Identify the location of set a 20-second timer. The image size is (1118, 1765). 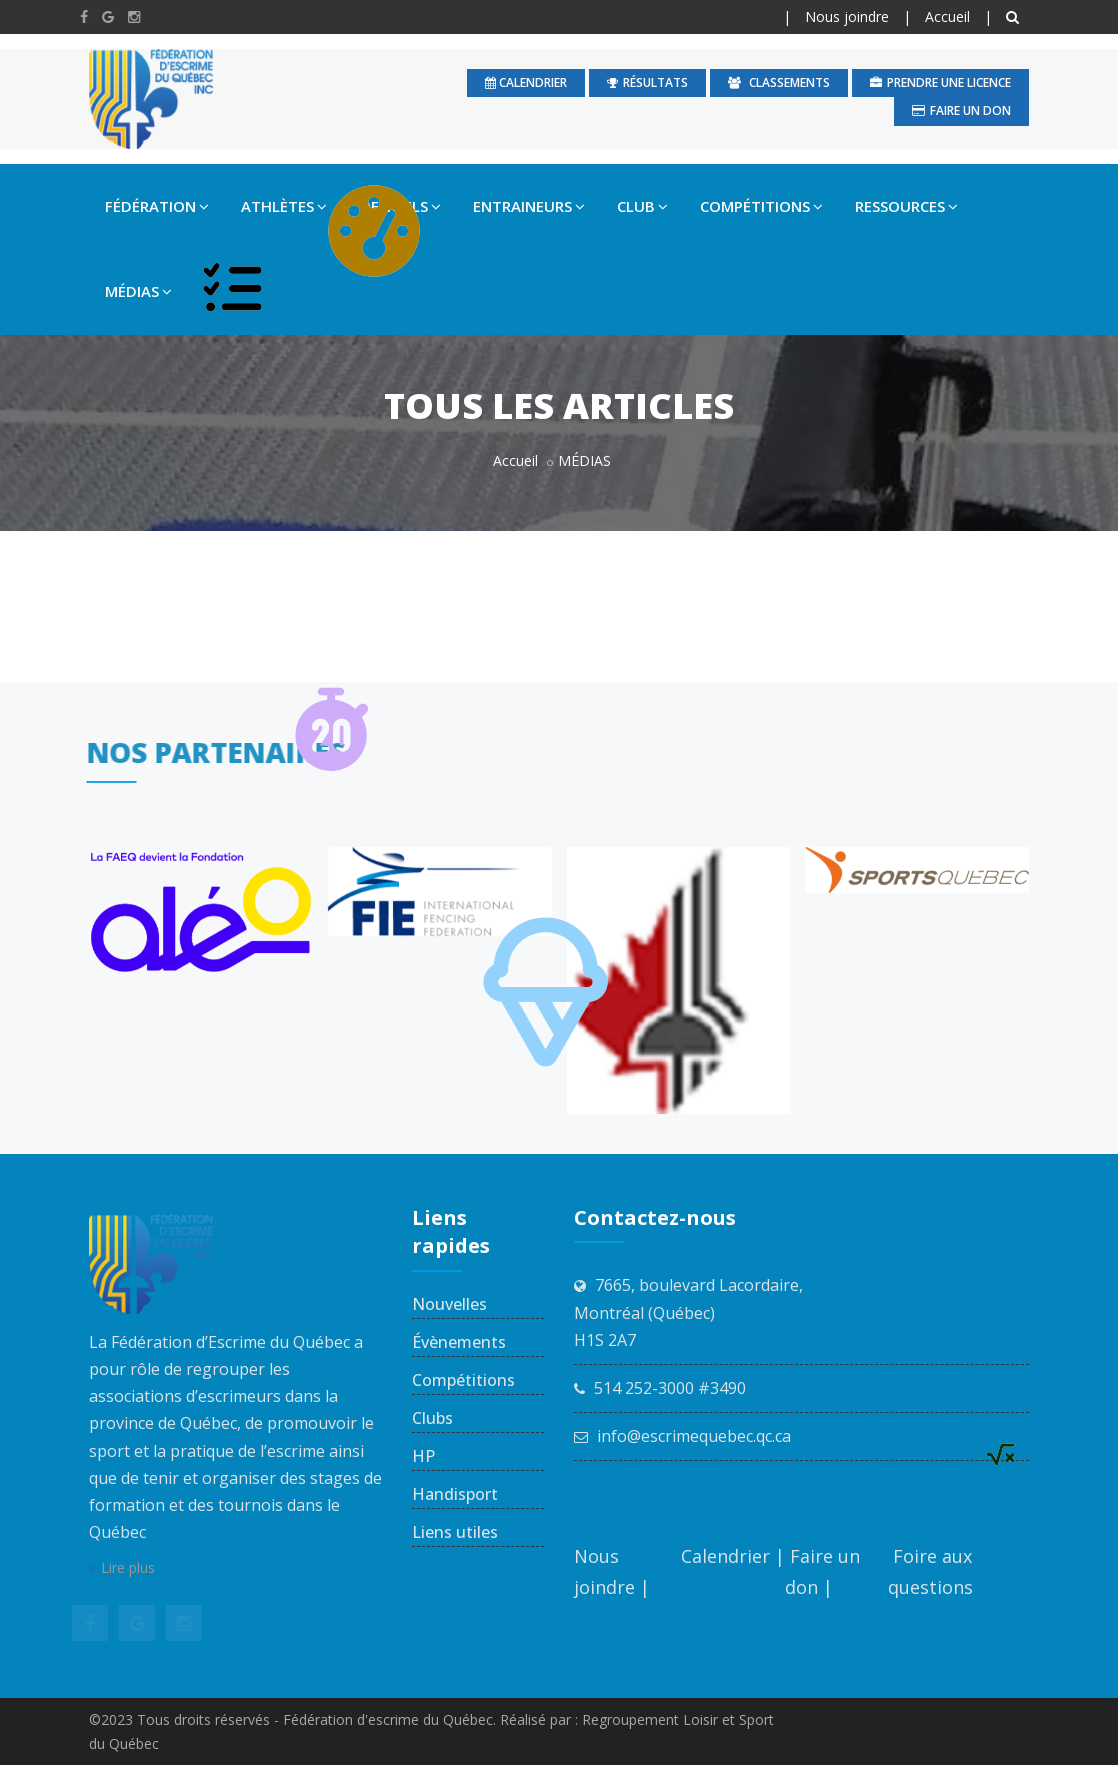
(331, 730).